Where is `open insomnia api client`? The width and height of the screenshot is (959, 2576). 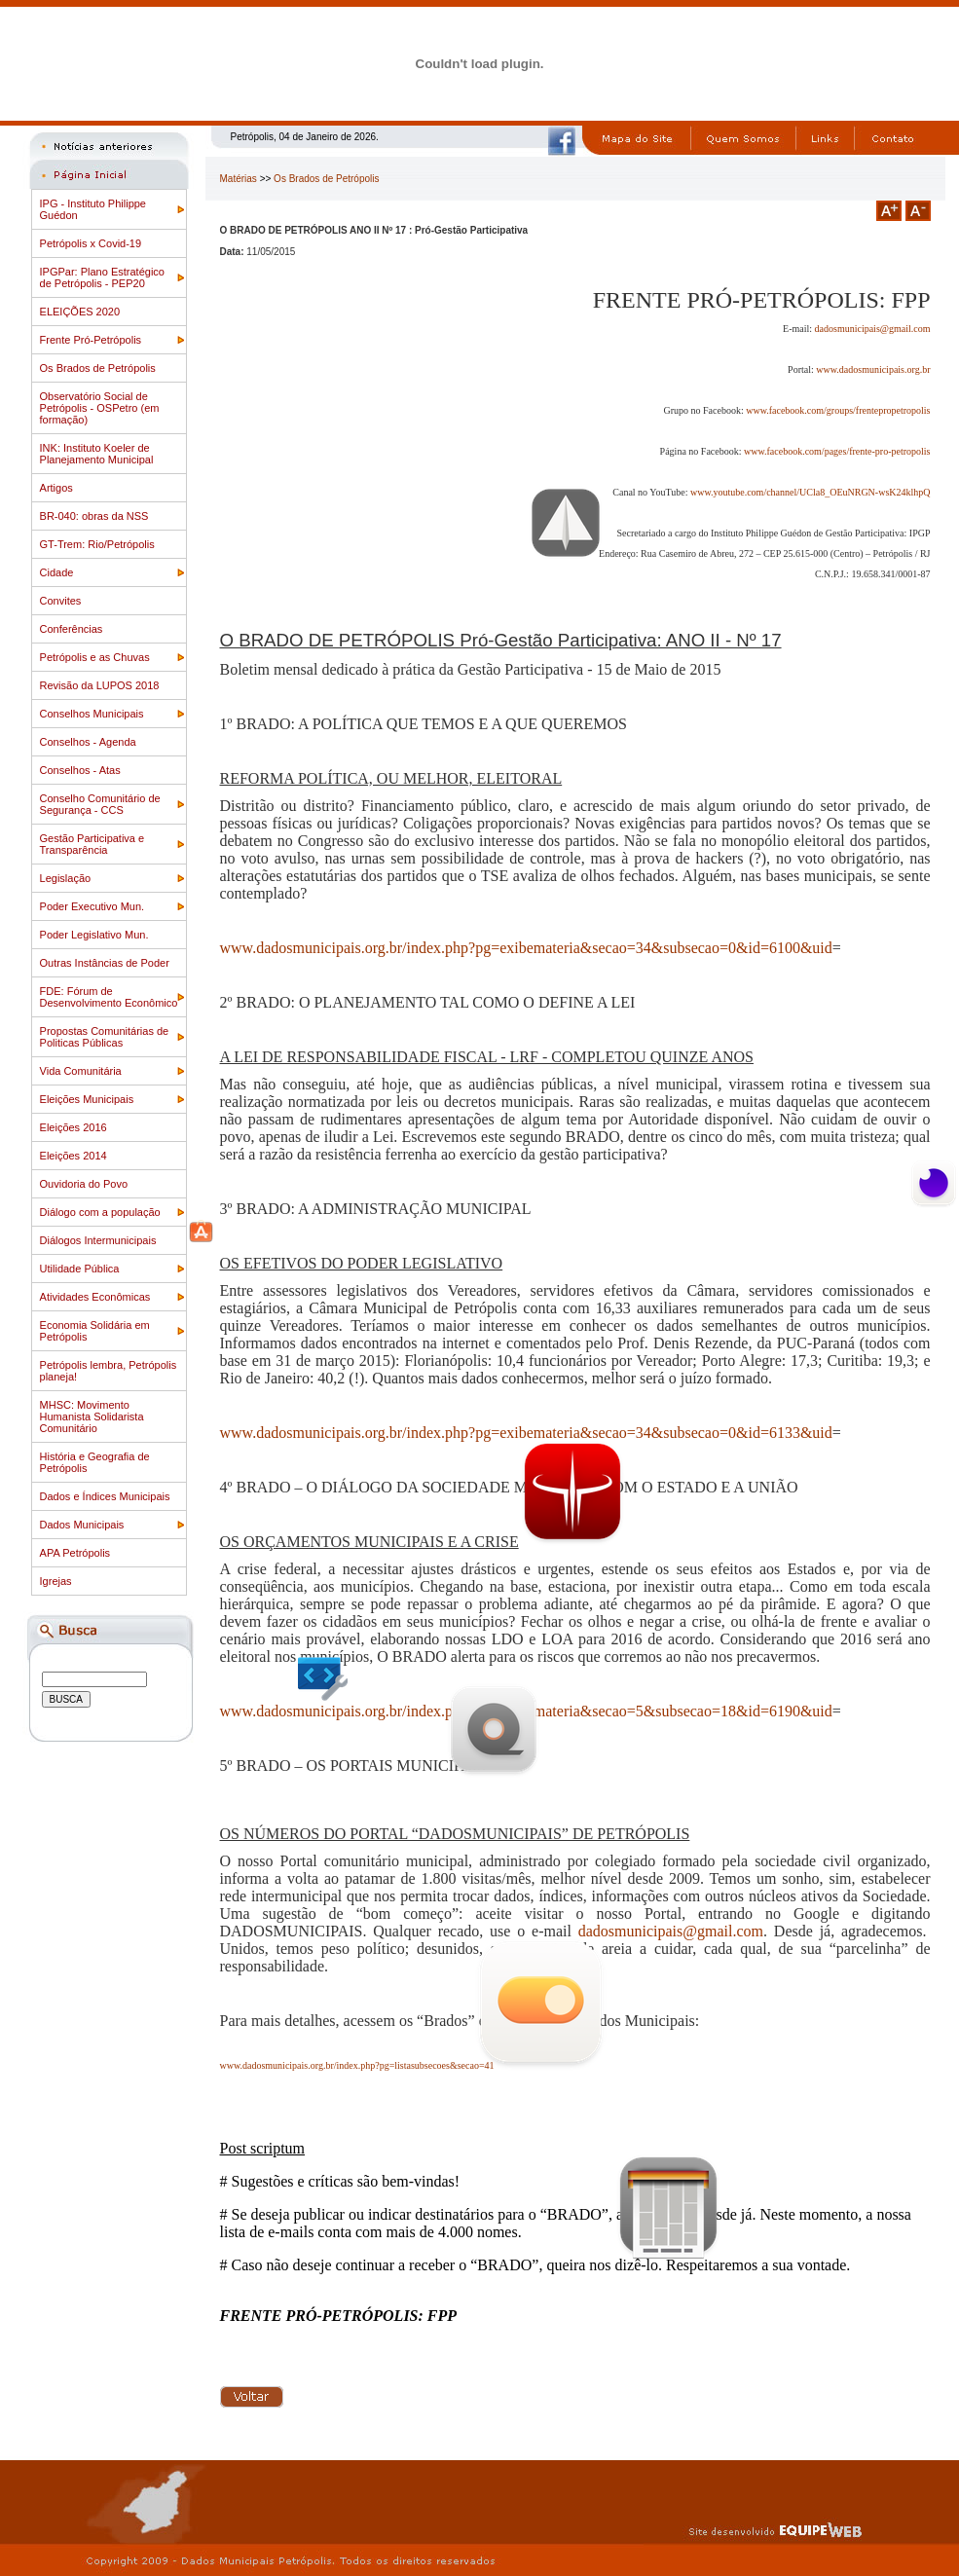 open insomnia api client is located at coordinates (934, 1183).